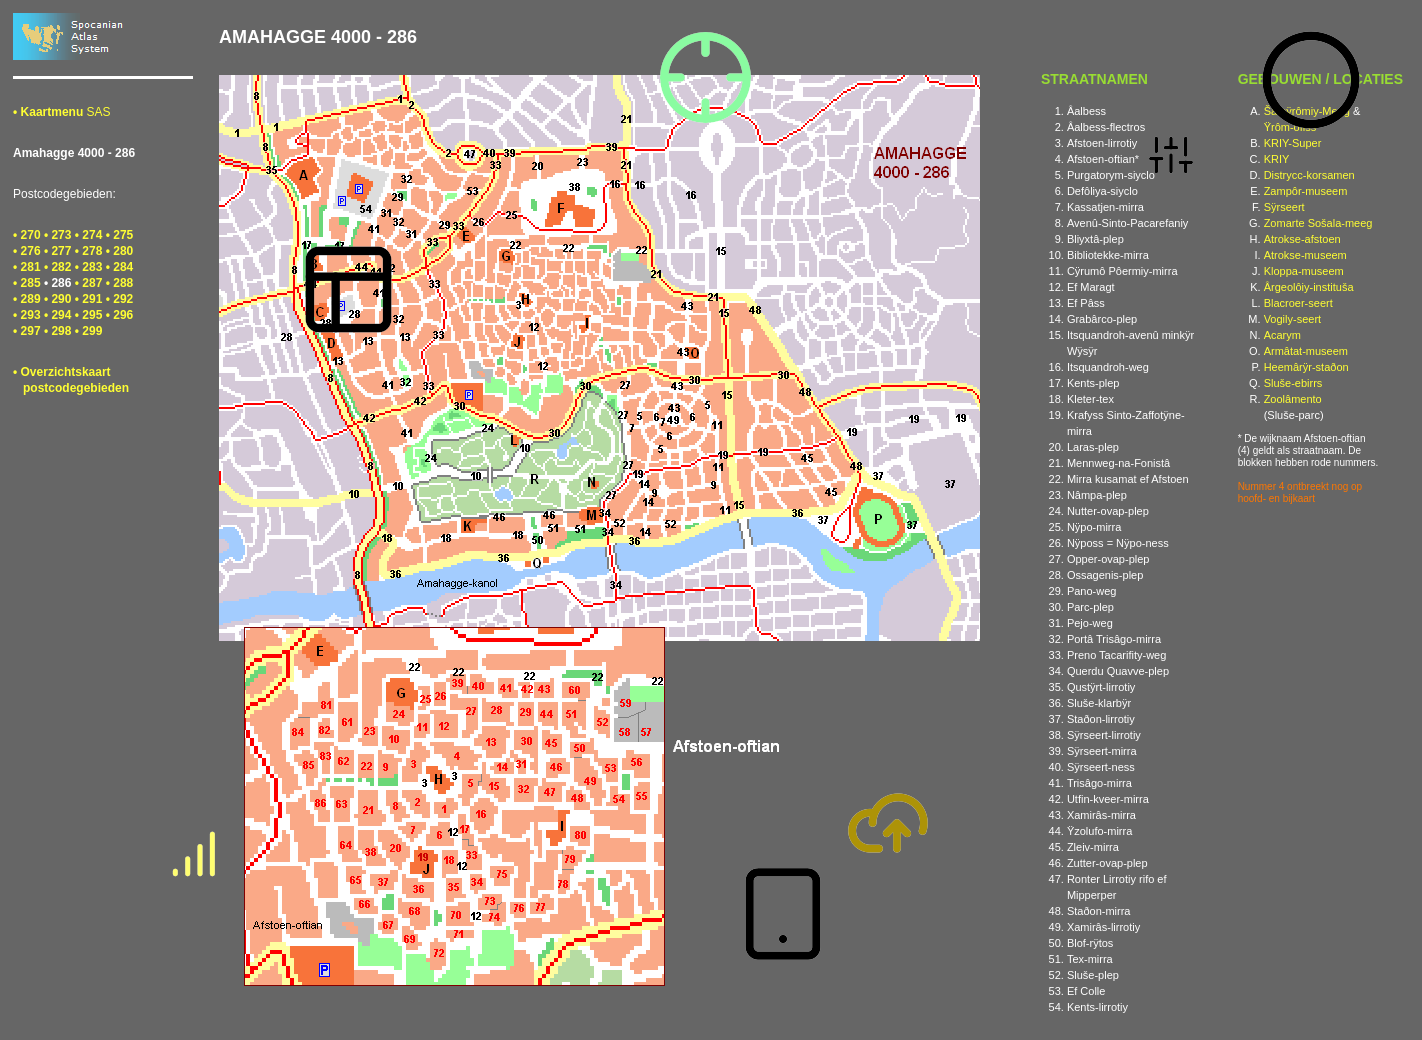 Image resolution: width=1422 pixels, height=1040 pixels. I want to click on unselected option in a radio button group, so click(1311, 80).